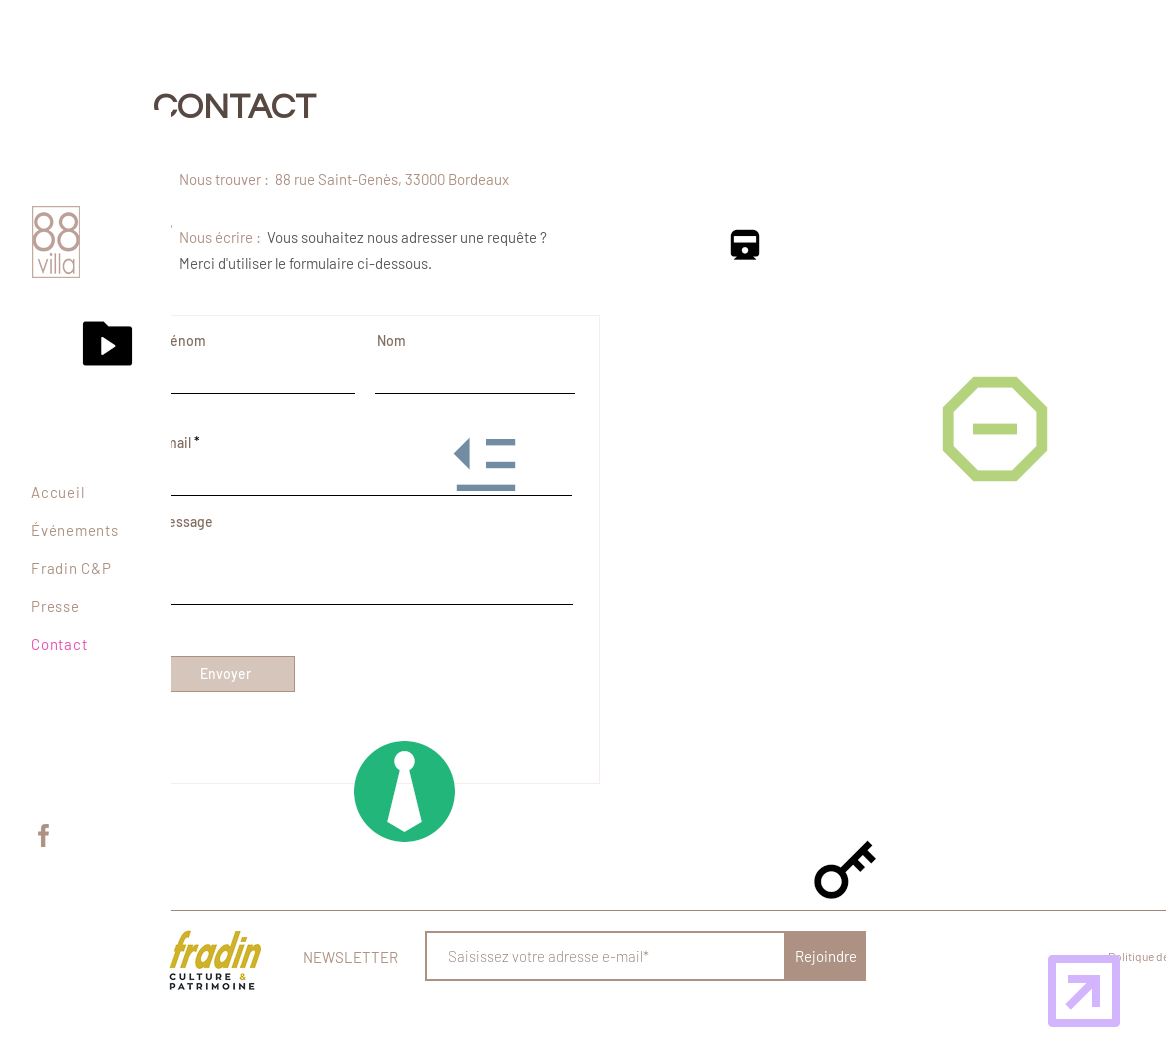  What do you see at coordinates (1084, 991) in the screenshot?
I see `open link in new window` at bounding box center [1084, 991].